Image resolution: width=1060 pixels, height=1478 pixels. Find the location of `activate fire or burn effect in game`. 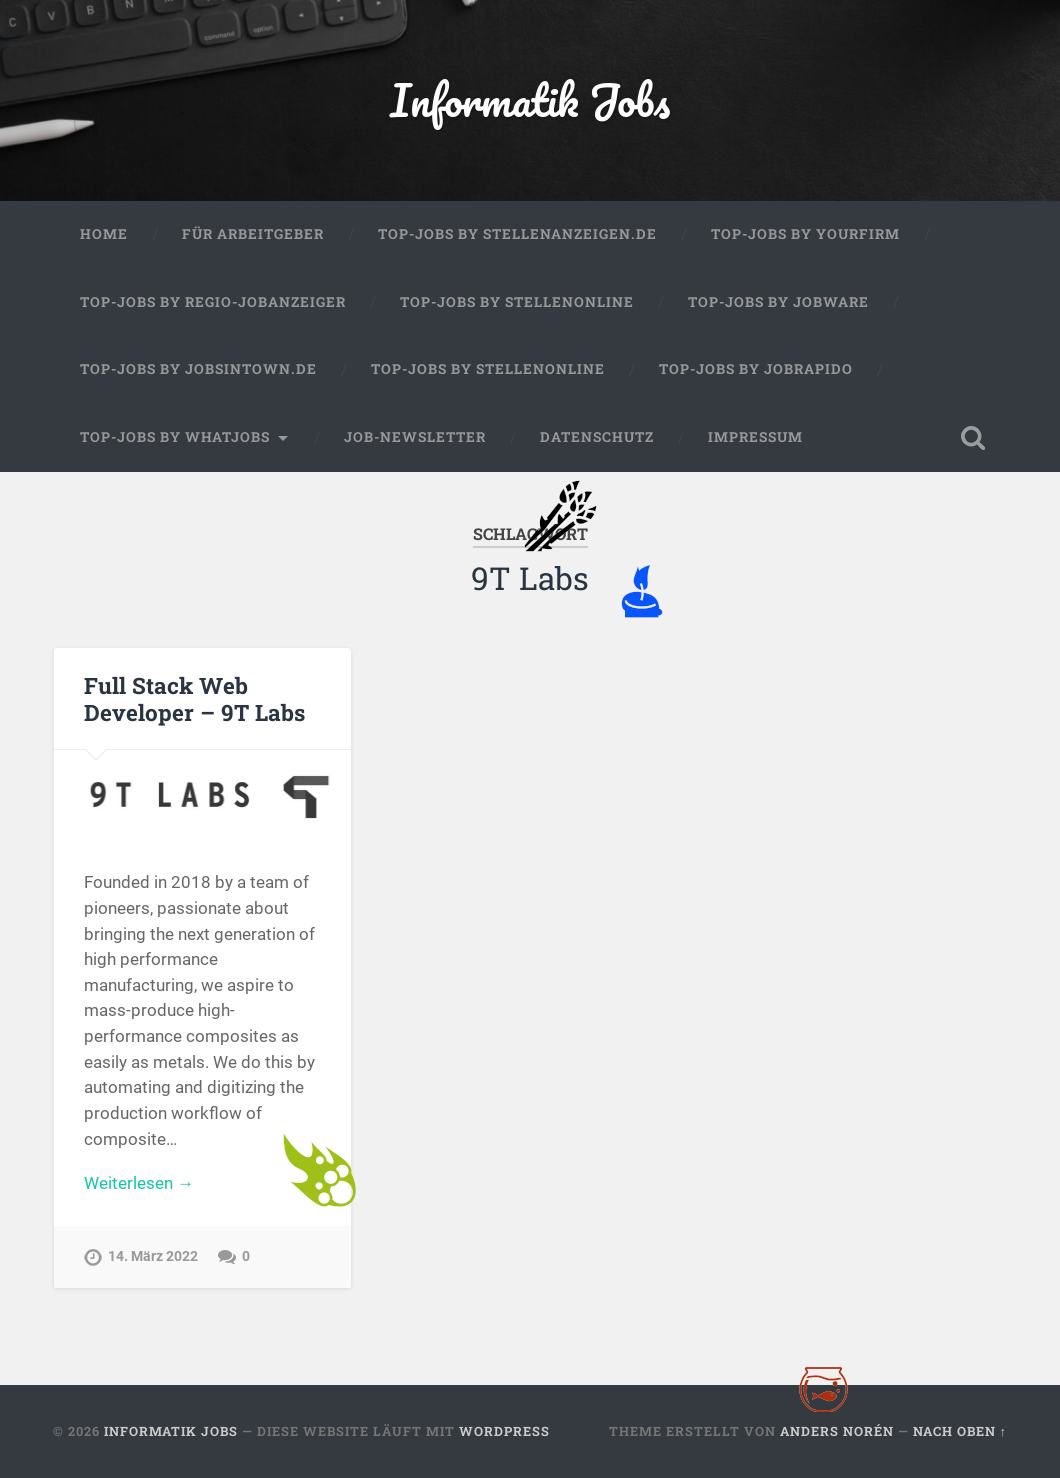

activate fire or burn effect in game is located at coordinates (318, 1169).